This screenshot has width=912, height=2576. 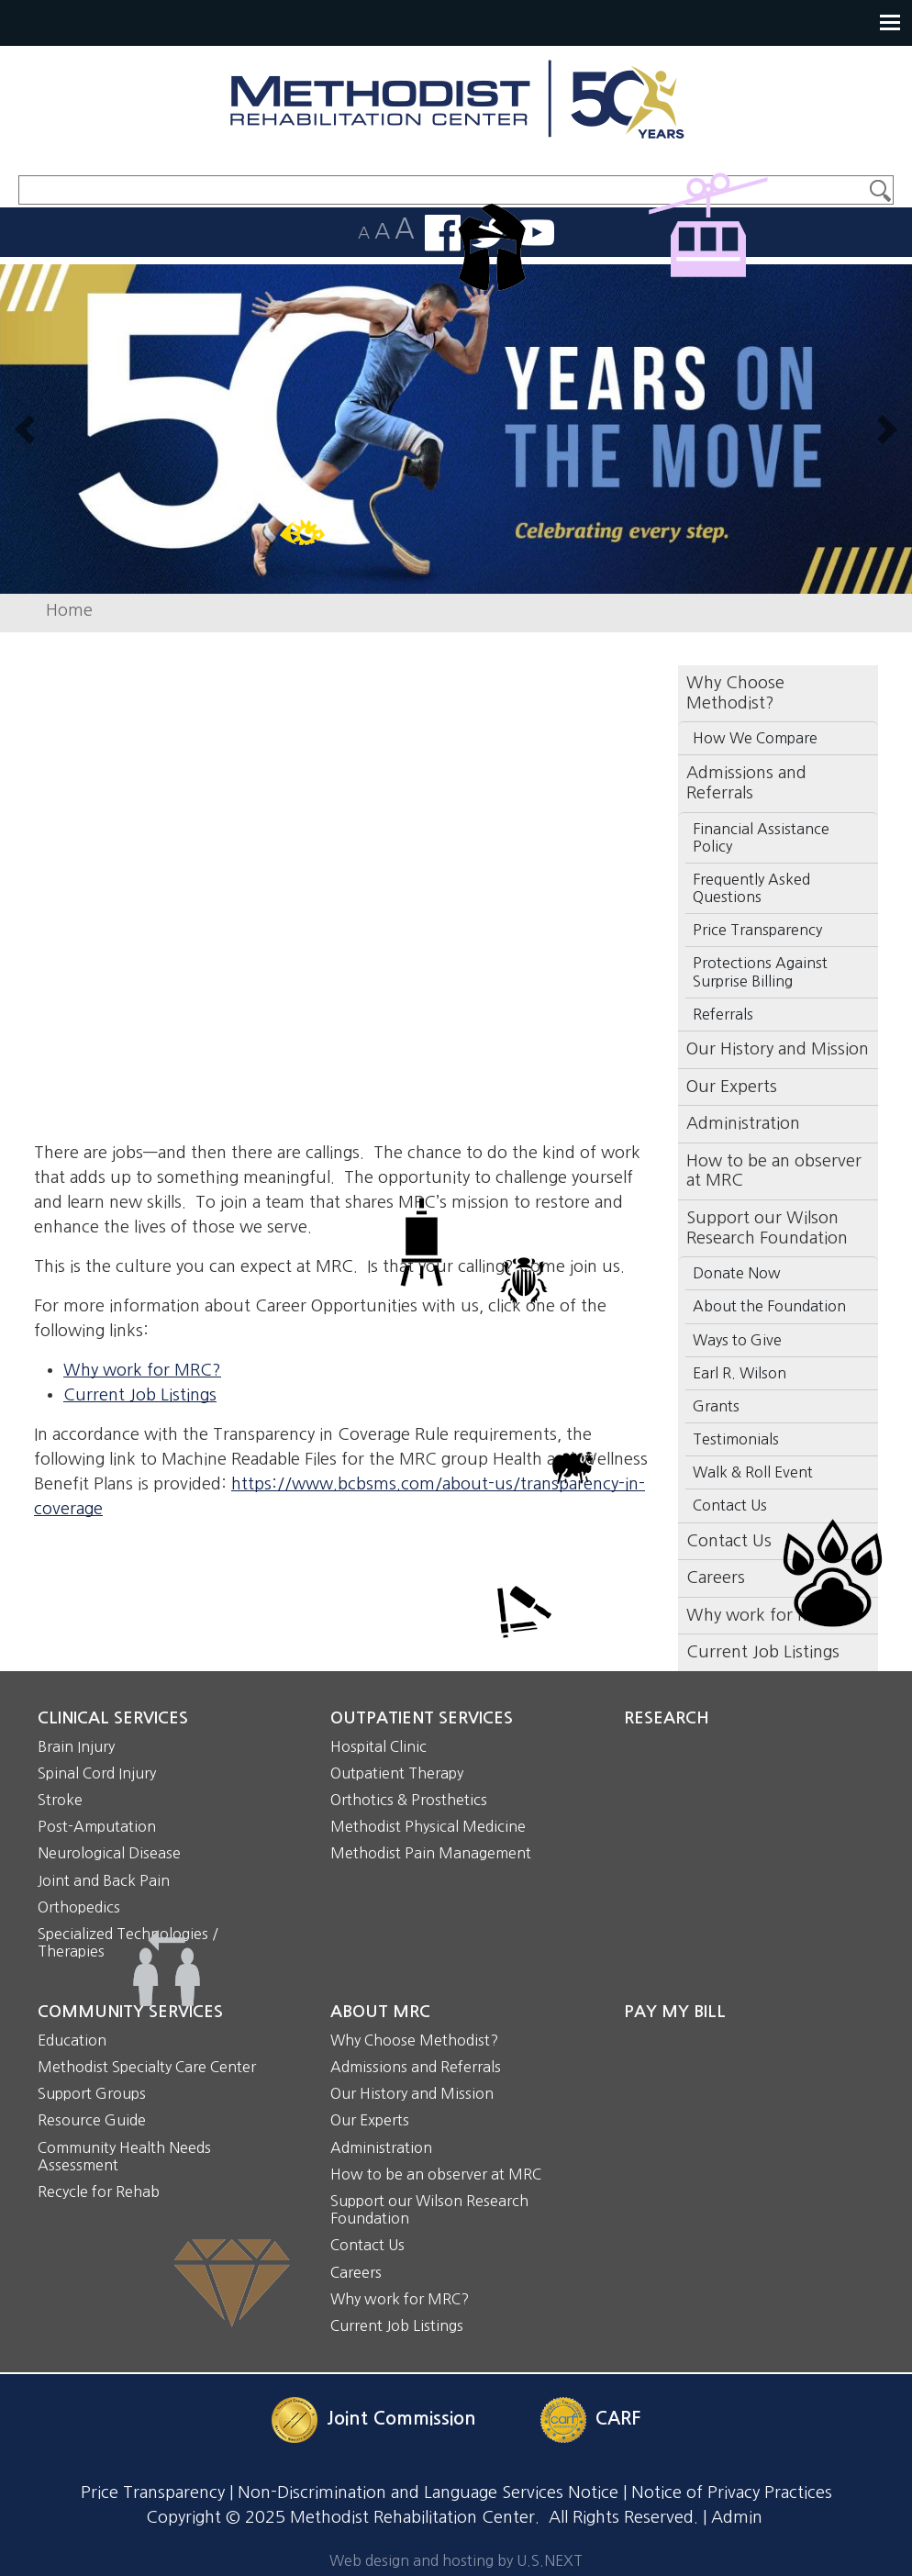 What do you see at coordinates (492, 248) in the screenshot?
I see `indicates damaged or broken armor status` at bounding box center [492, 248].